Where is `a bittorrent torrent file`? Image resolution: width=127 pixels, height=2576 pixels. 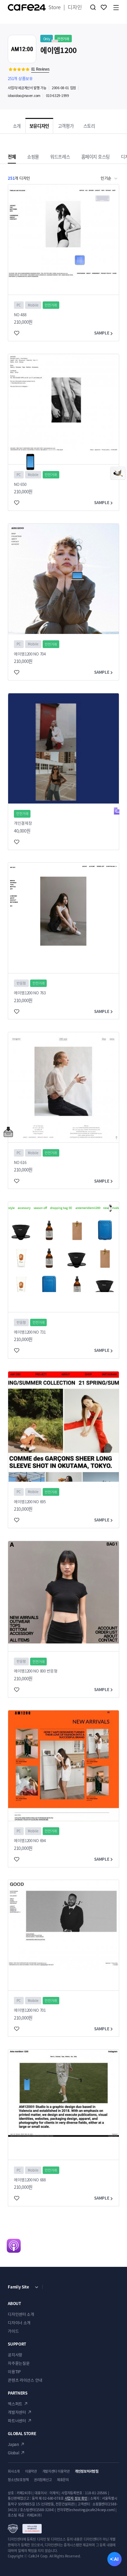
a bittorrent torrent file is located at coordinates (117, 811).